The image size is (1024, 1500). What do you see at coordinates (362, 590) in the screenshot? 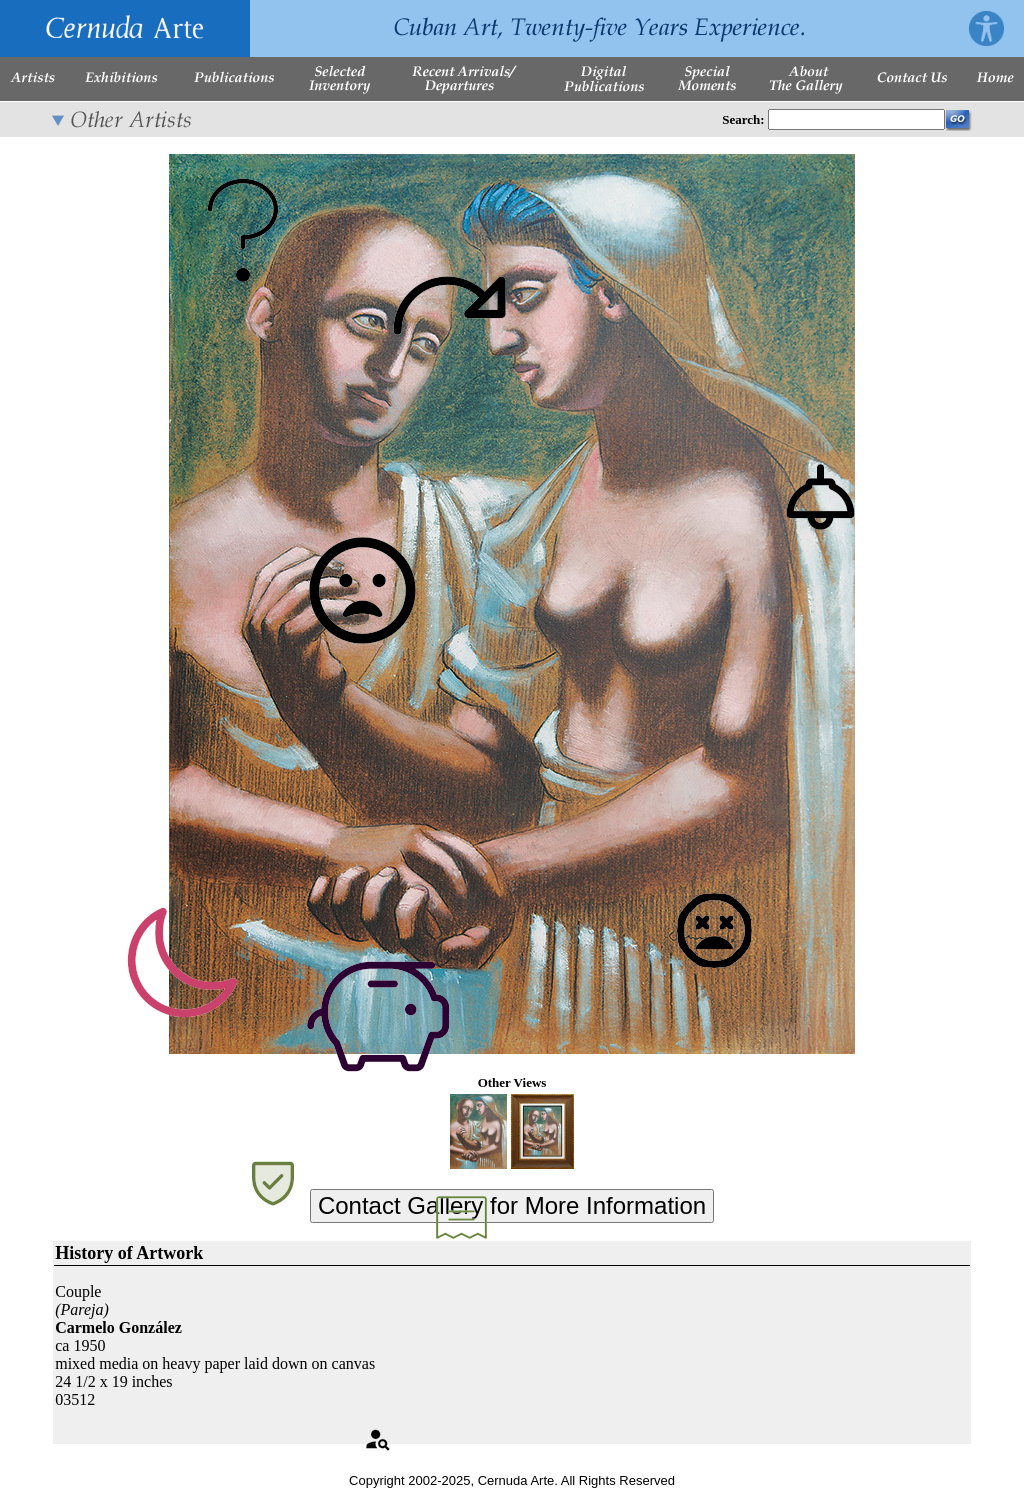
I see `indicates a negative reaction or dissatisfied feedback` at bounding box center [362, 590].